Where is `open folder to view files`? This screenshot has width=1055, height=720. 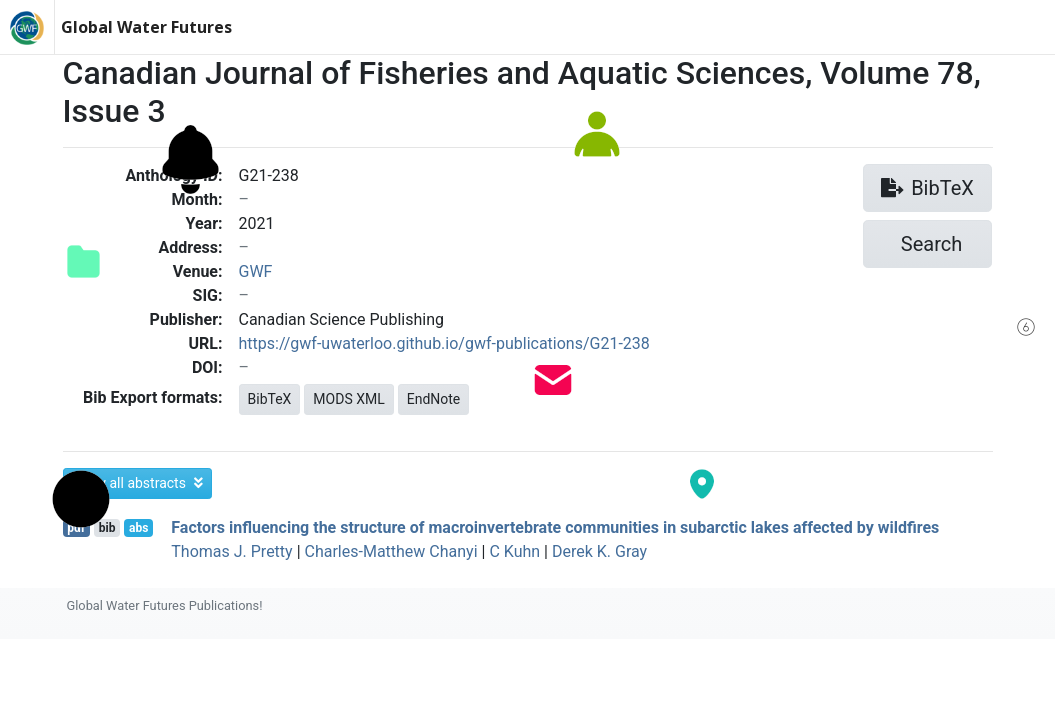
open folder to view files is located at coordinates (83, 261).